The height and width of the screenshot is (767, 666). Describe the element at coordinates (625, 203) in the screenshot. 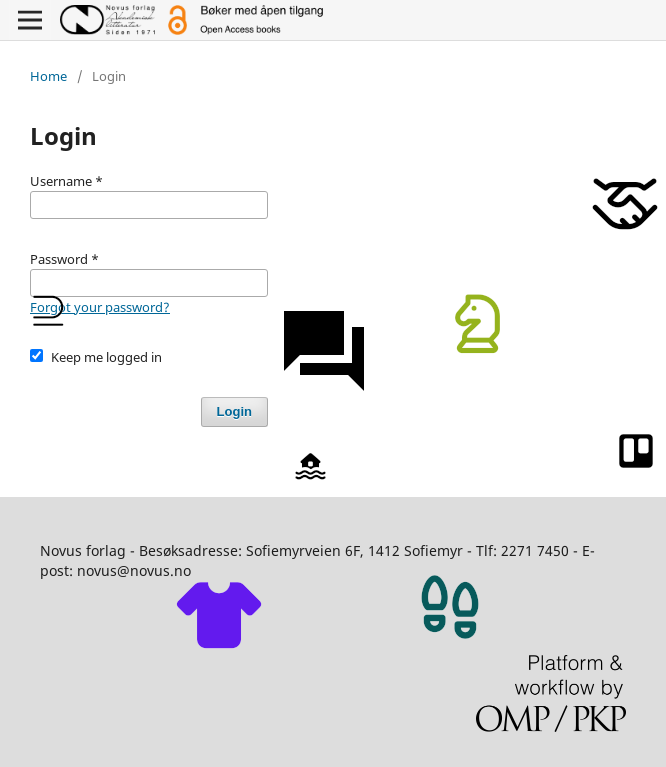

I see `initiate a partnership or collaboration` at that location.